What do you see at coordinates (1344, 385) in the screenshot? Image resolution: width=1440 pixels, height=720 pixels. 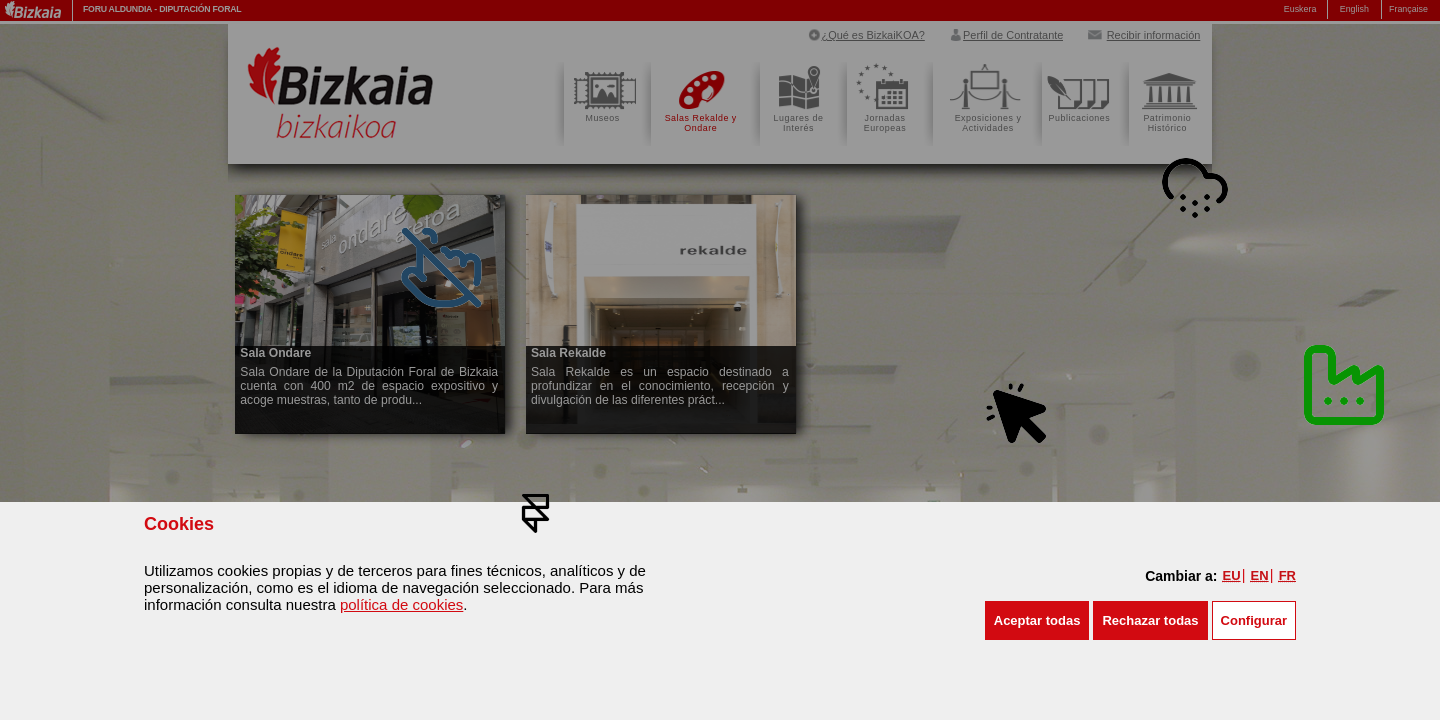 I see `view manufacturing or production settings` at bounding box center [1344, 385].